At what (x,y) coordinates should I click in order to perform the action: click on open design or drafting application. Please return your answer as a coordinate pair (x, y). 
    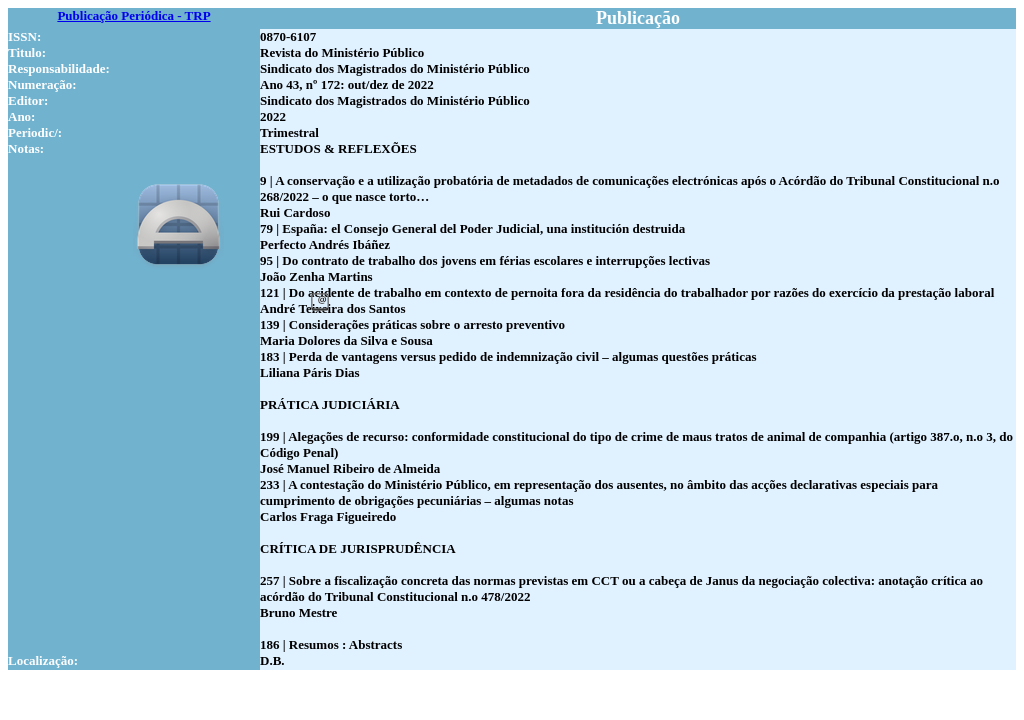
    Looking at the image, I should click on (178, 224).